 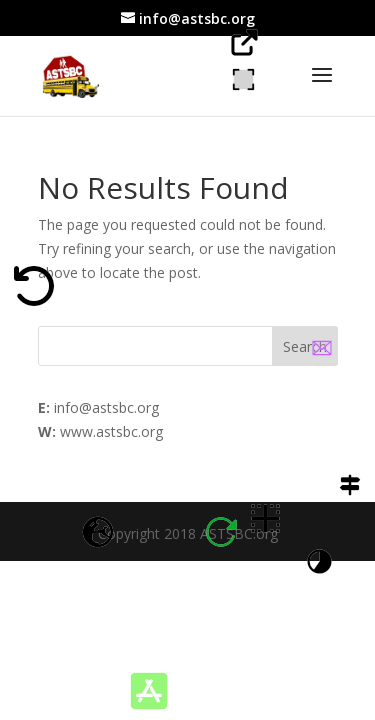 What do you see at coordinates (319, 561) in the screenshot?
I see `indicates 60% progress or completion` at bounding box center [319, 561].